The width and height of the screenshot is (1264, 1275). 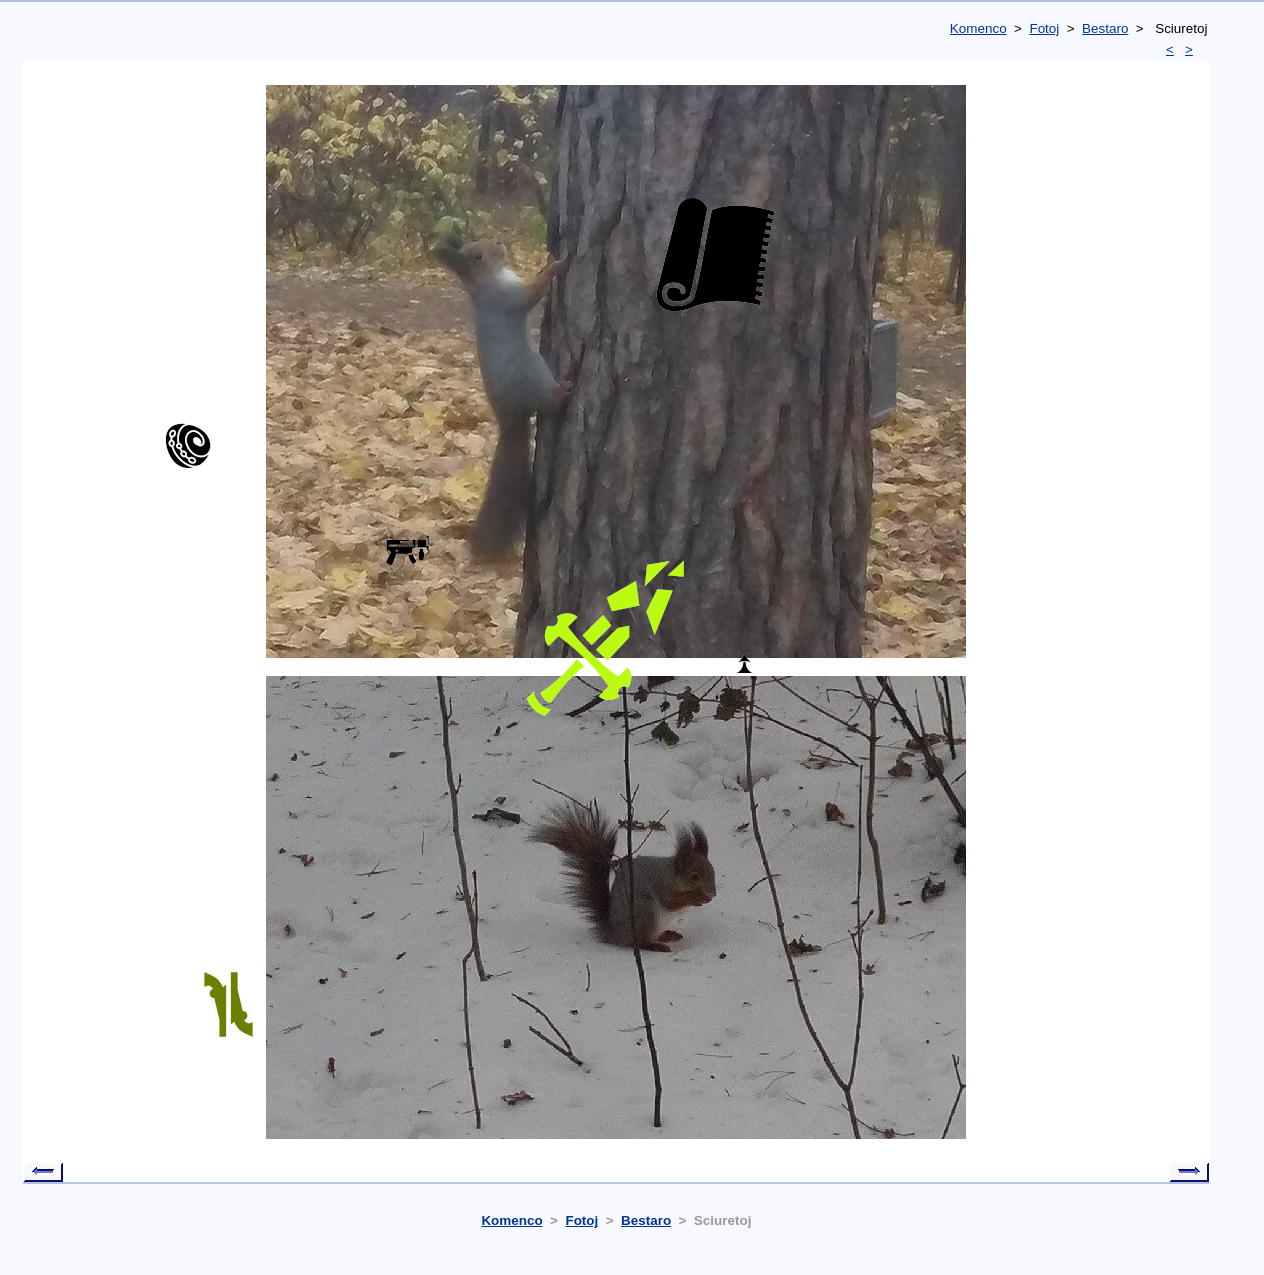 I want to click on indicates a broken or destroyed weapon, so click(x=604, y=640).